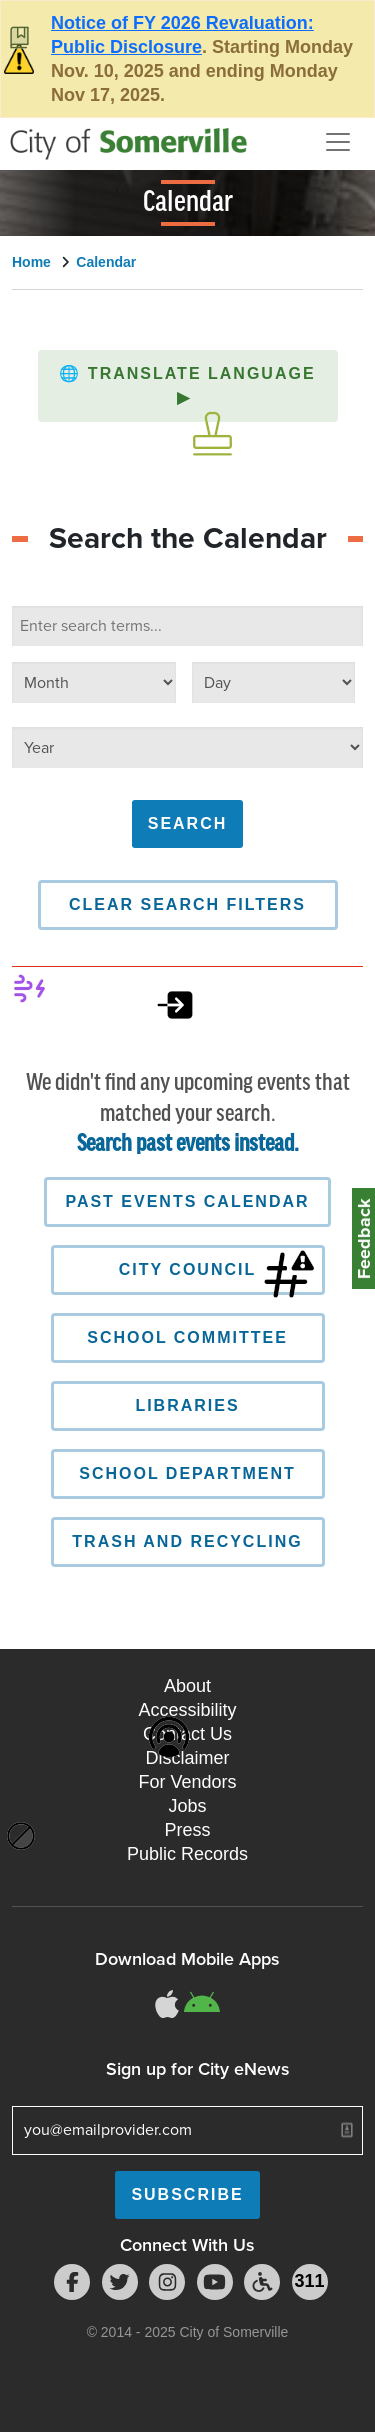  Describe the element at coordinates (175, 1005) in the screenshot. I see `log in or sign in to your account` at that location.